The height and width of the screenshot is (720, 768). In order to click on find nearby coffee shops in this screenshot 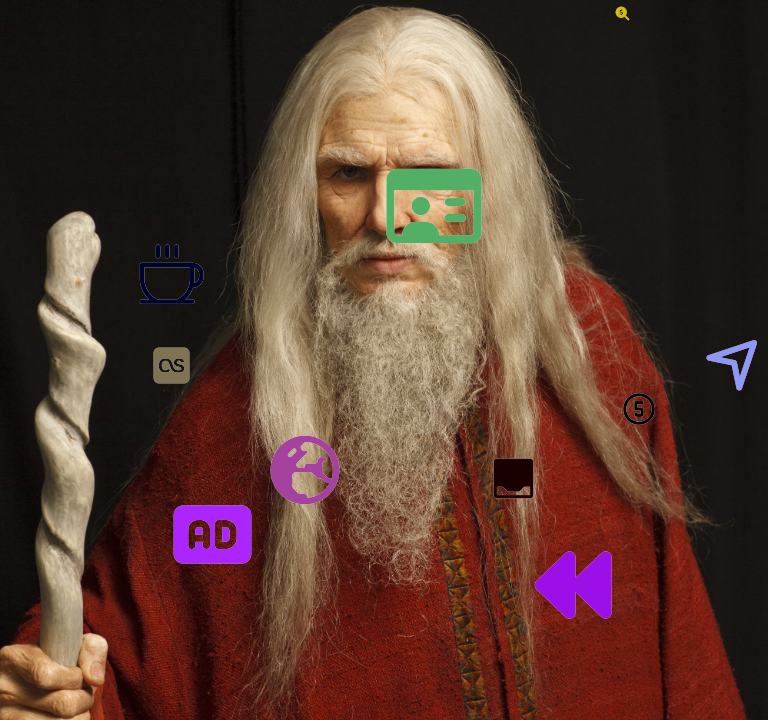, I will do `click(169, 276)`.